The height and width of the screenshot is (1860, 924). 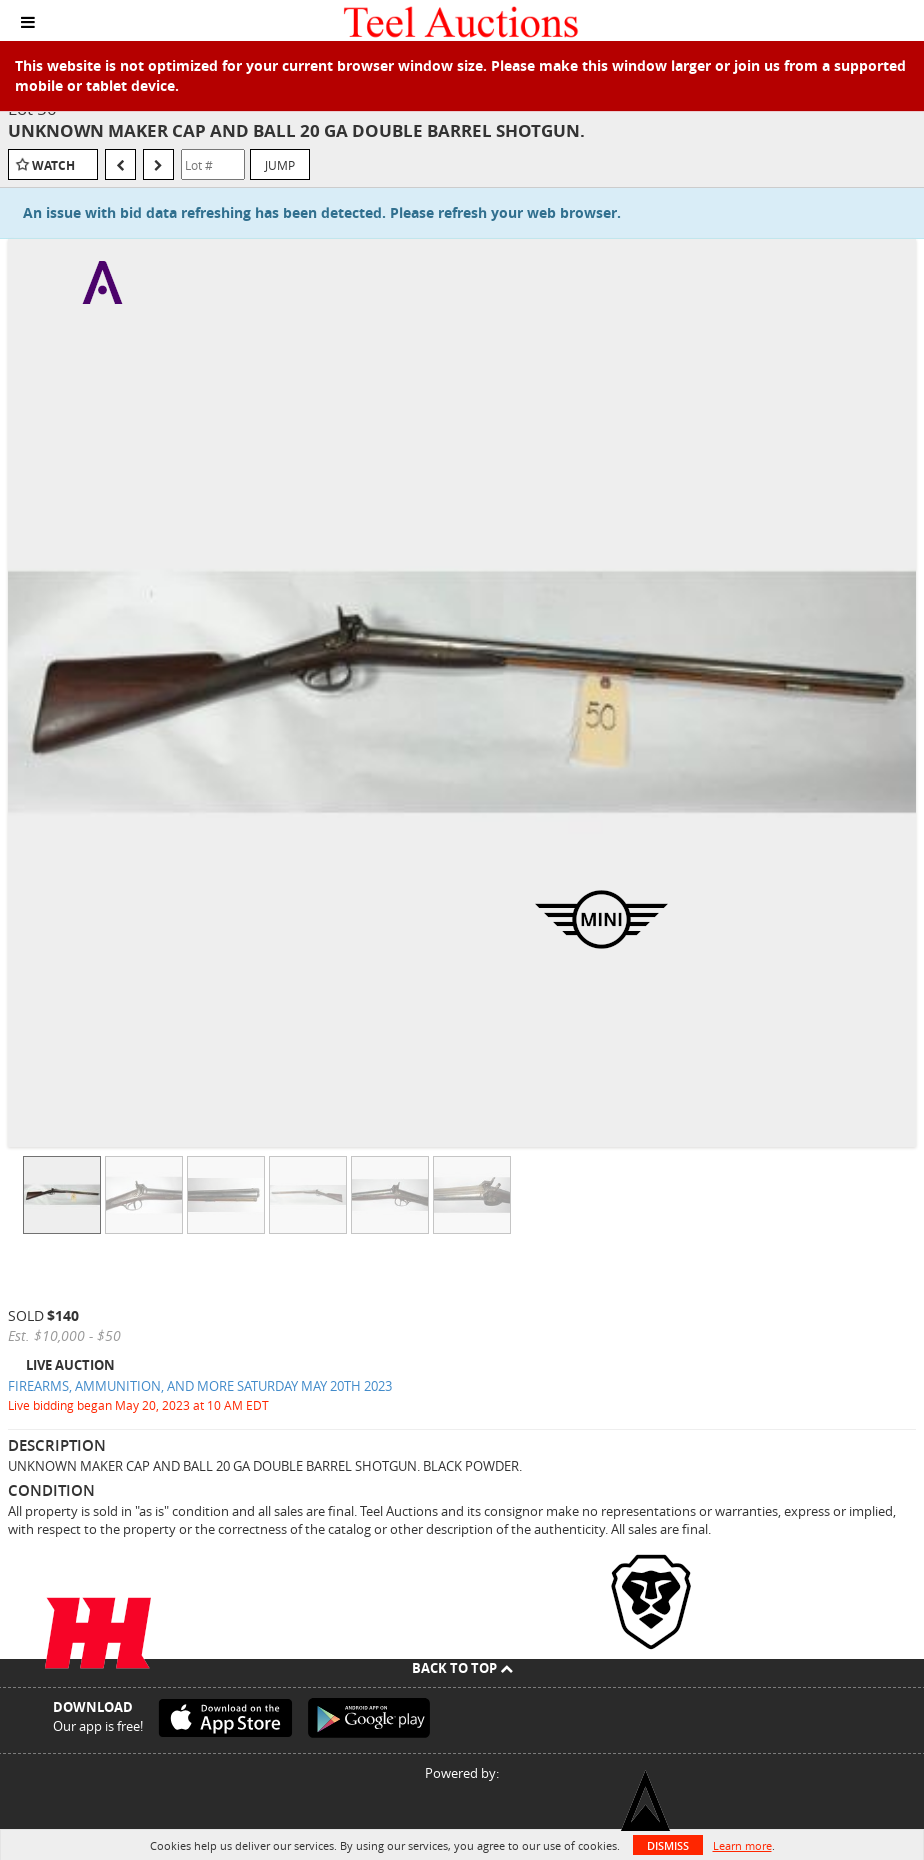 I want to click on open the Car Throttle app, so click(x=98, y=1633).